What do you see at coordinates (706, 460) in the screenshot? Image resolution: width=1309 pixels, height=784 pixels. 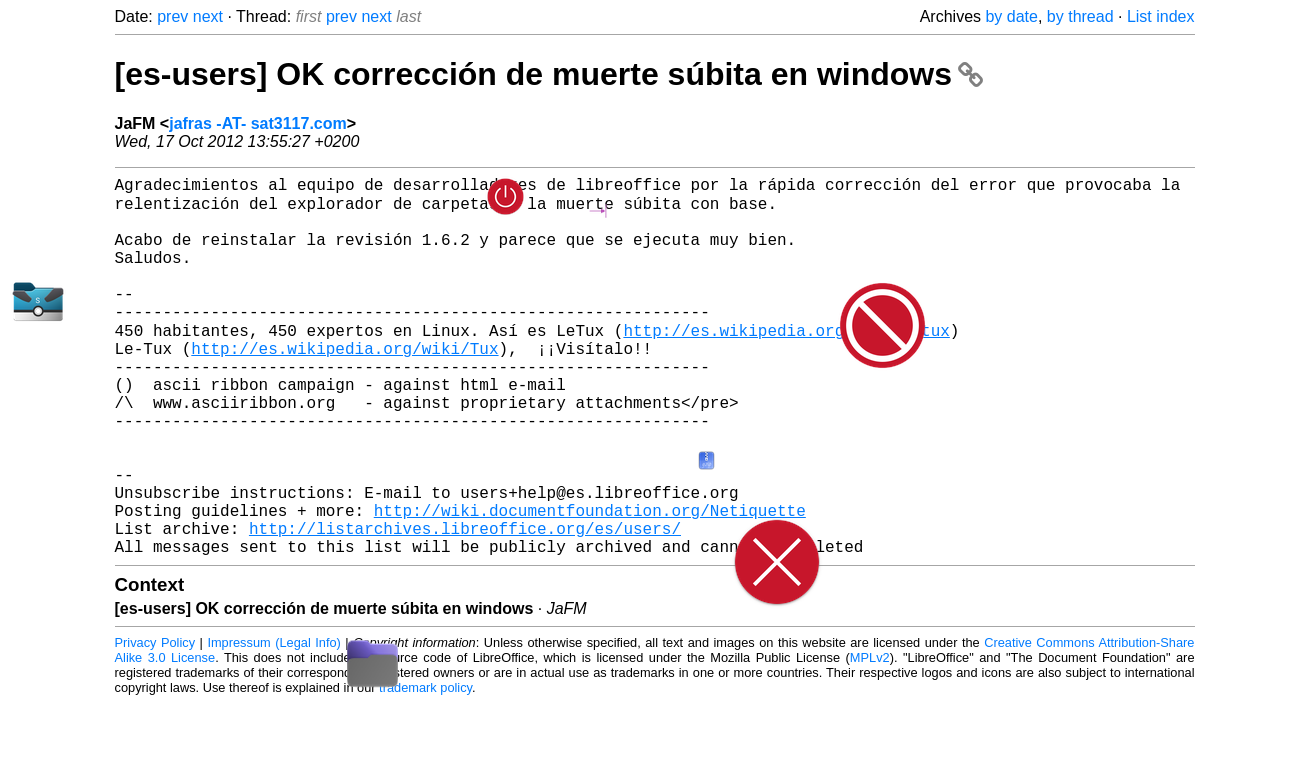 I see `a gzip compressed archive file` at bounding box center [706, 460].